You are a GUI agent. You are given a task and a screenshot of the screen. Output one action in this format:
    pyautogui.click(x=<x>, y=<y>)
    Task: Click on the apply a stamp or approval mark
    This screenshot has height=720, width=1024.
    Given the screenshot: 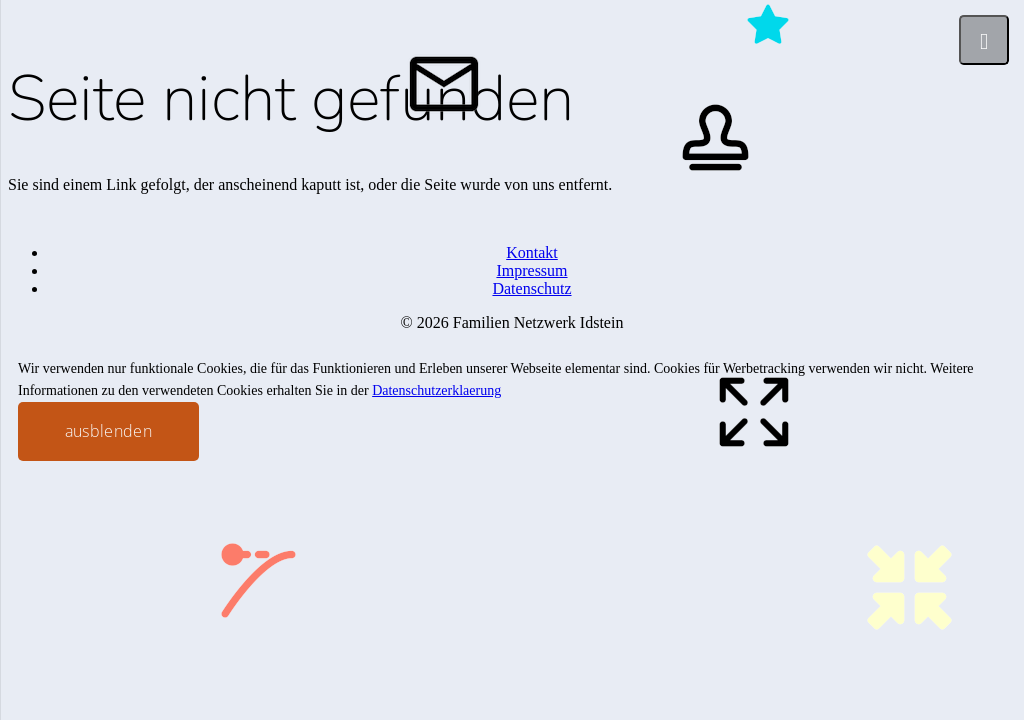 What is the action you would take?
    pyautogui.click(x=715, y=137)
    